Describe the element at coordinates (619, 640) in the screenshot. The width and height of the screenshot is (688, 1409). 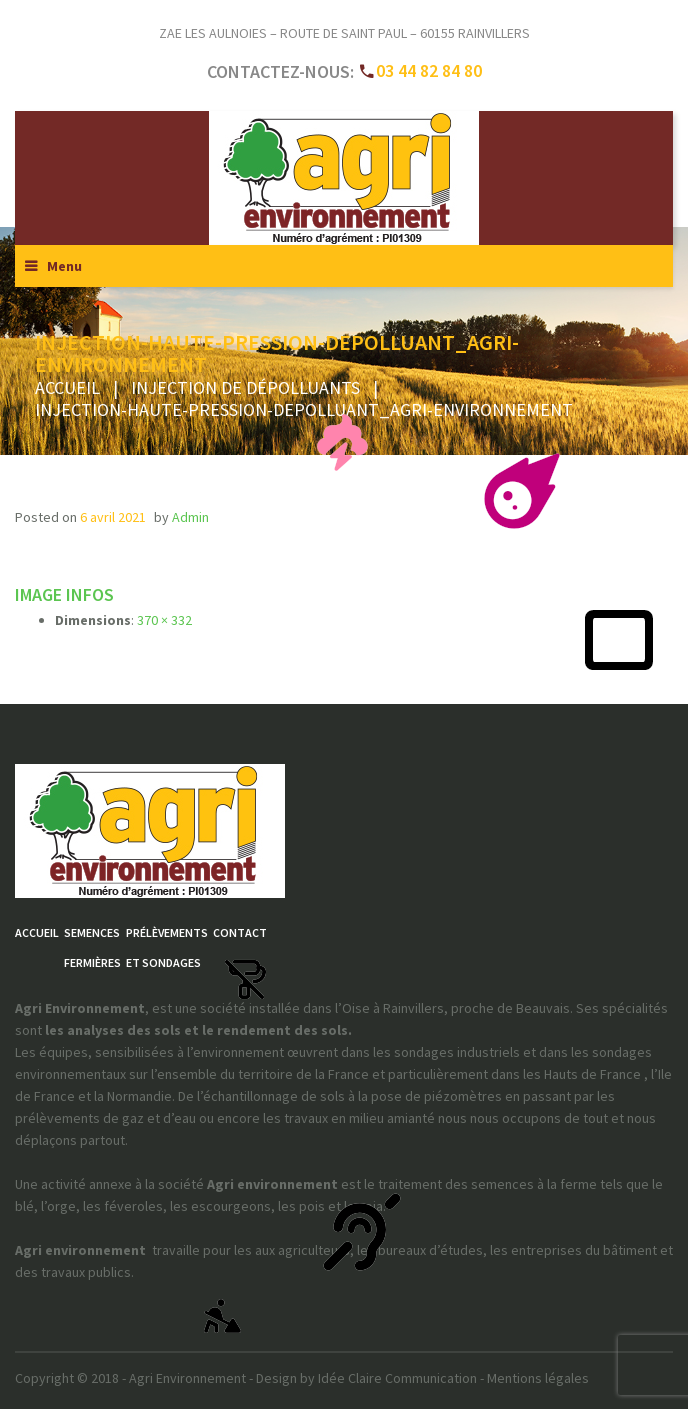
I see `crop image to 3:2 aspect ratio` at that location.